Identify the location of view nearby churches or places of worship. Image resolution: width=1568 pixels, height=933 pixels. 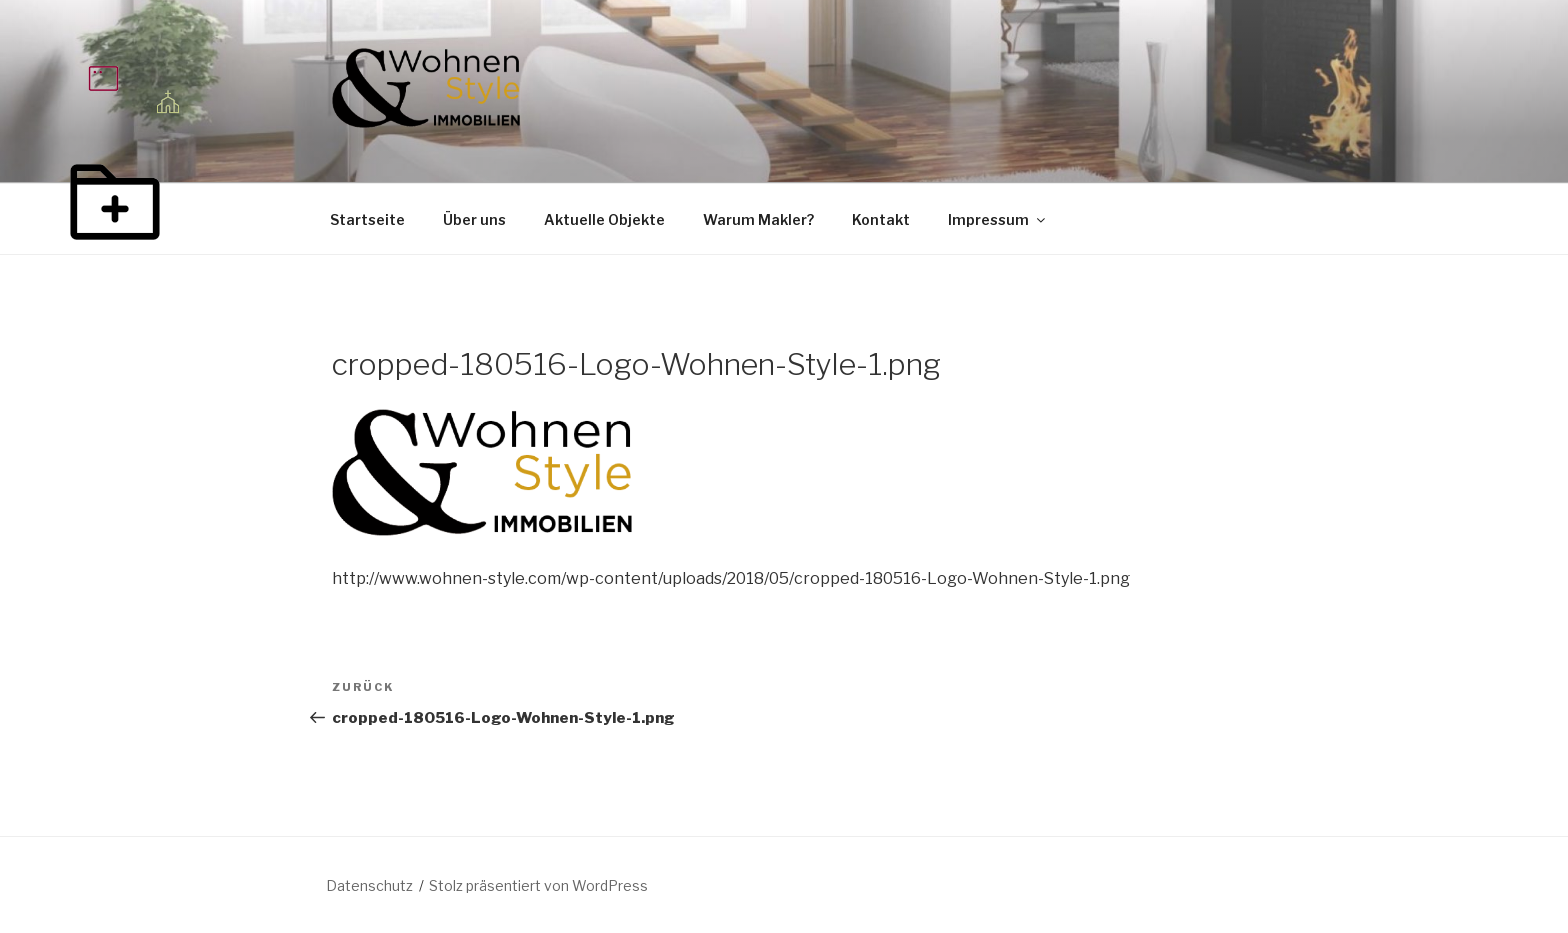
(168, 103).